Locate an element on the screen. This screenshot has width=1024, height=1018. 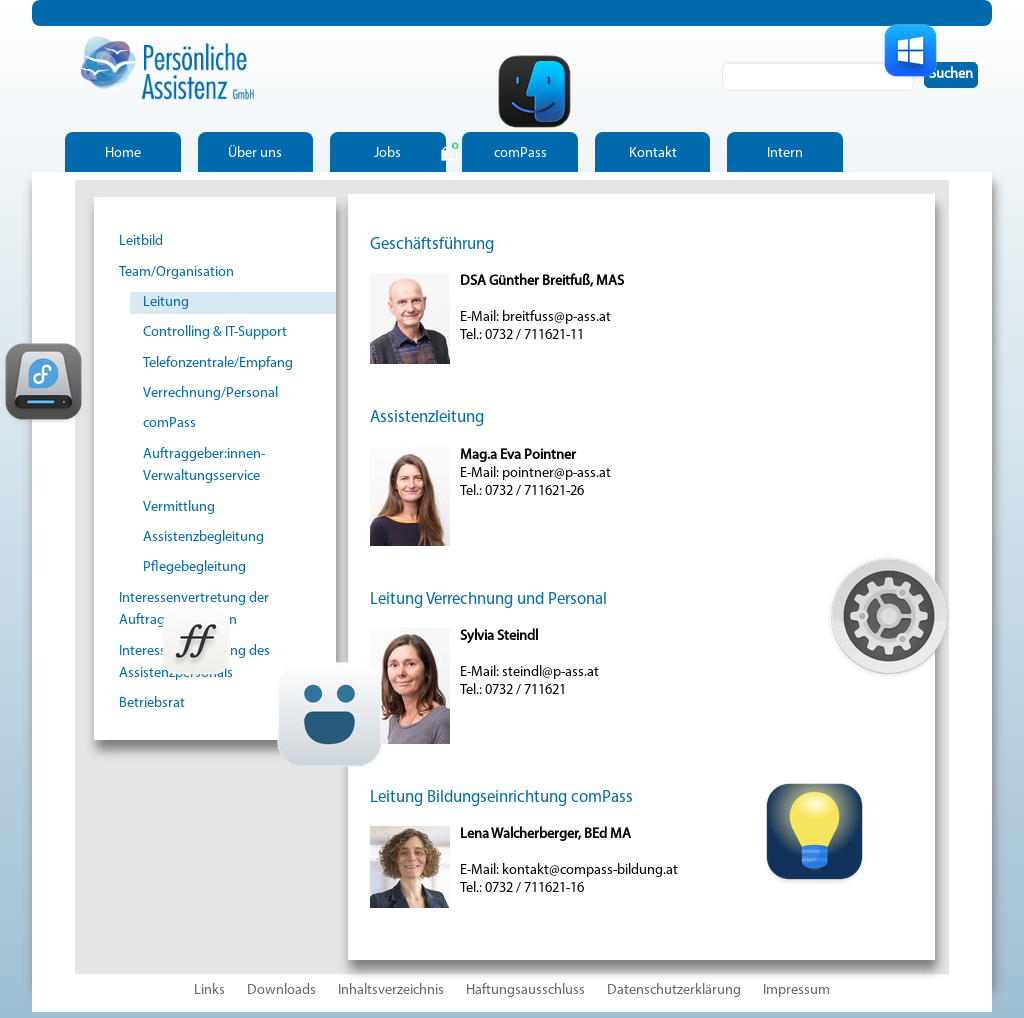
open Finder to browse files and folders is located at coordinates (534, 91).